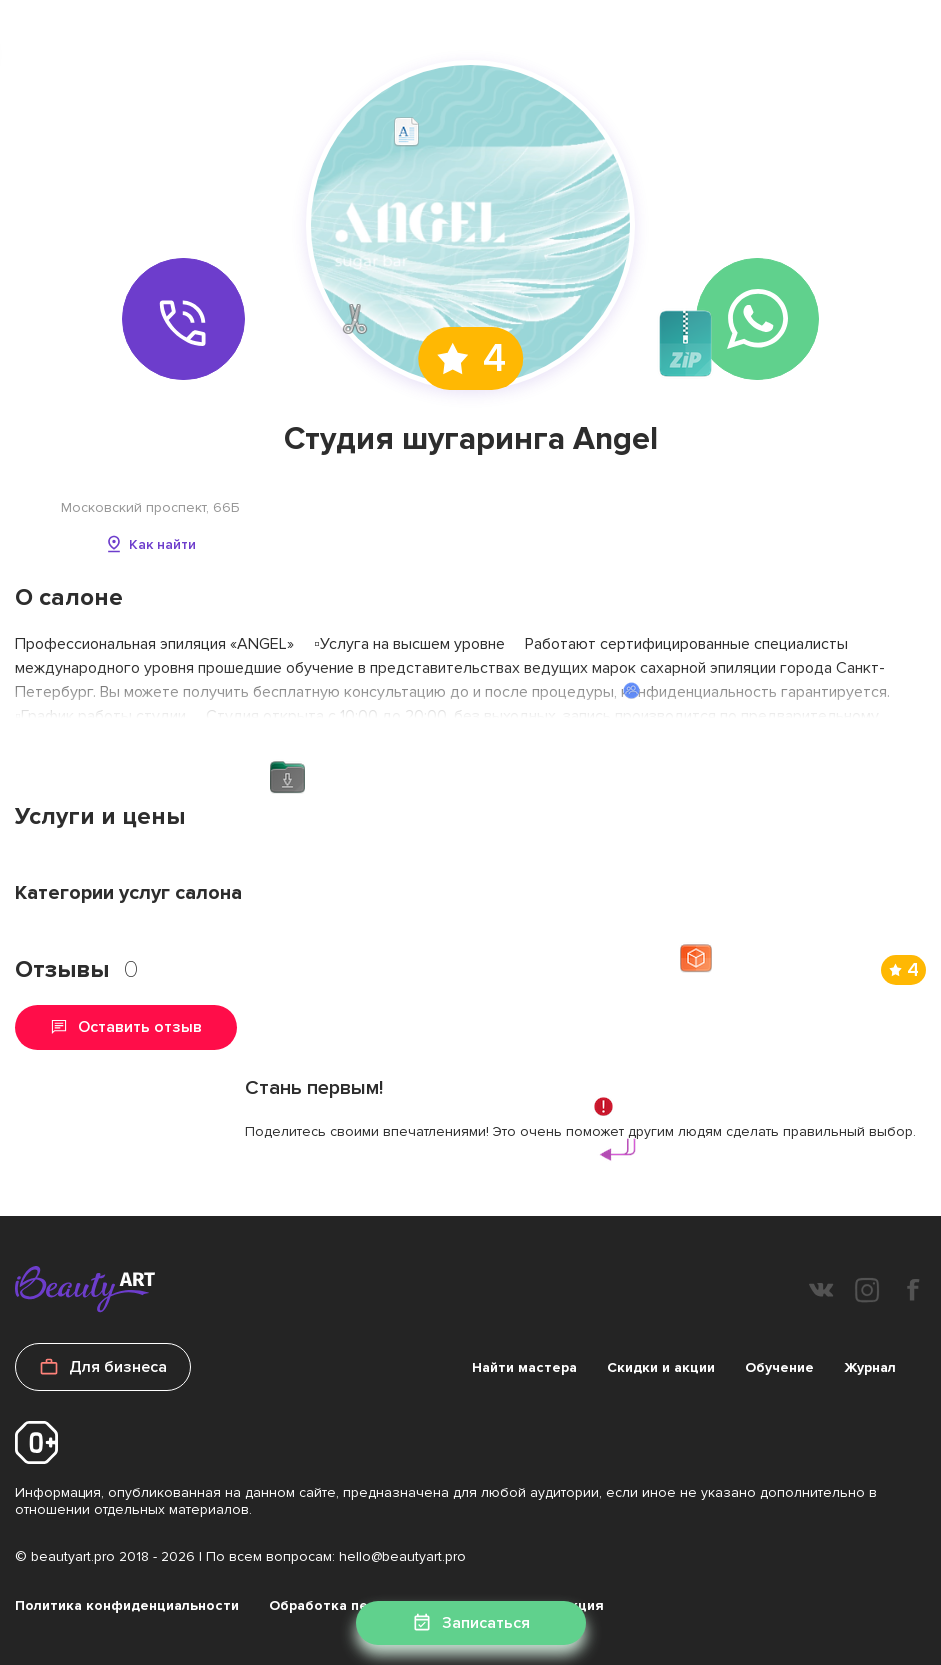  What do you see at coordinates (355, 319) in the screenshot?
I see `cut selected content to clipboard` at bounding box center [355, 319].